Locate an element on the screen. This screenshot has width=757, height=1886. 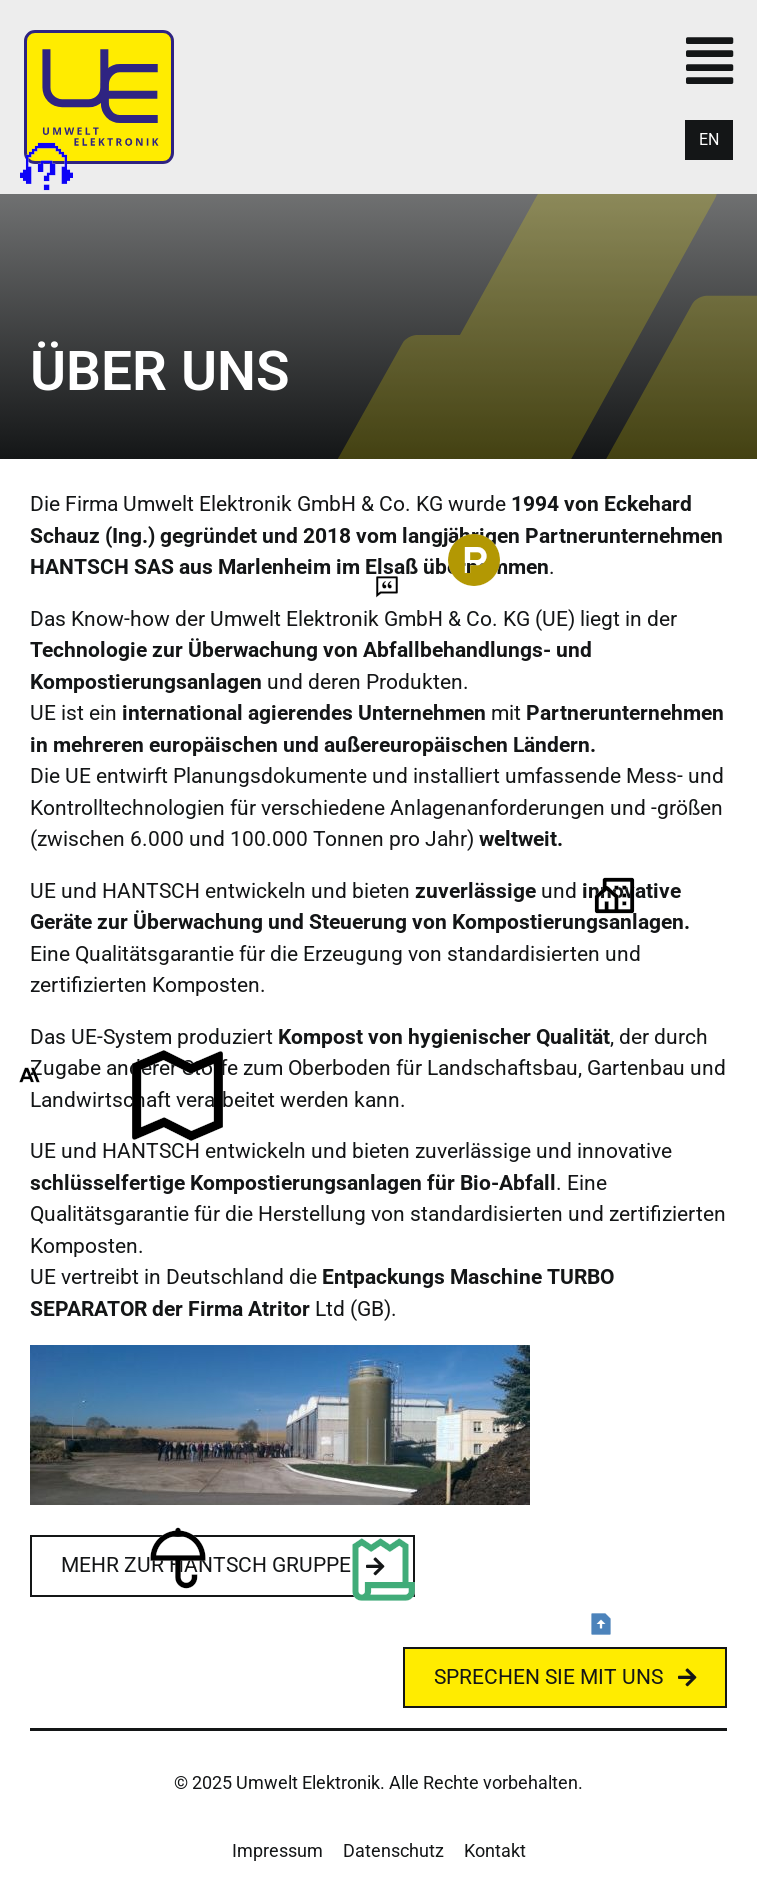
open the 1001tracklists app or website is located at coordinates (46, 166).